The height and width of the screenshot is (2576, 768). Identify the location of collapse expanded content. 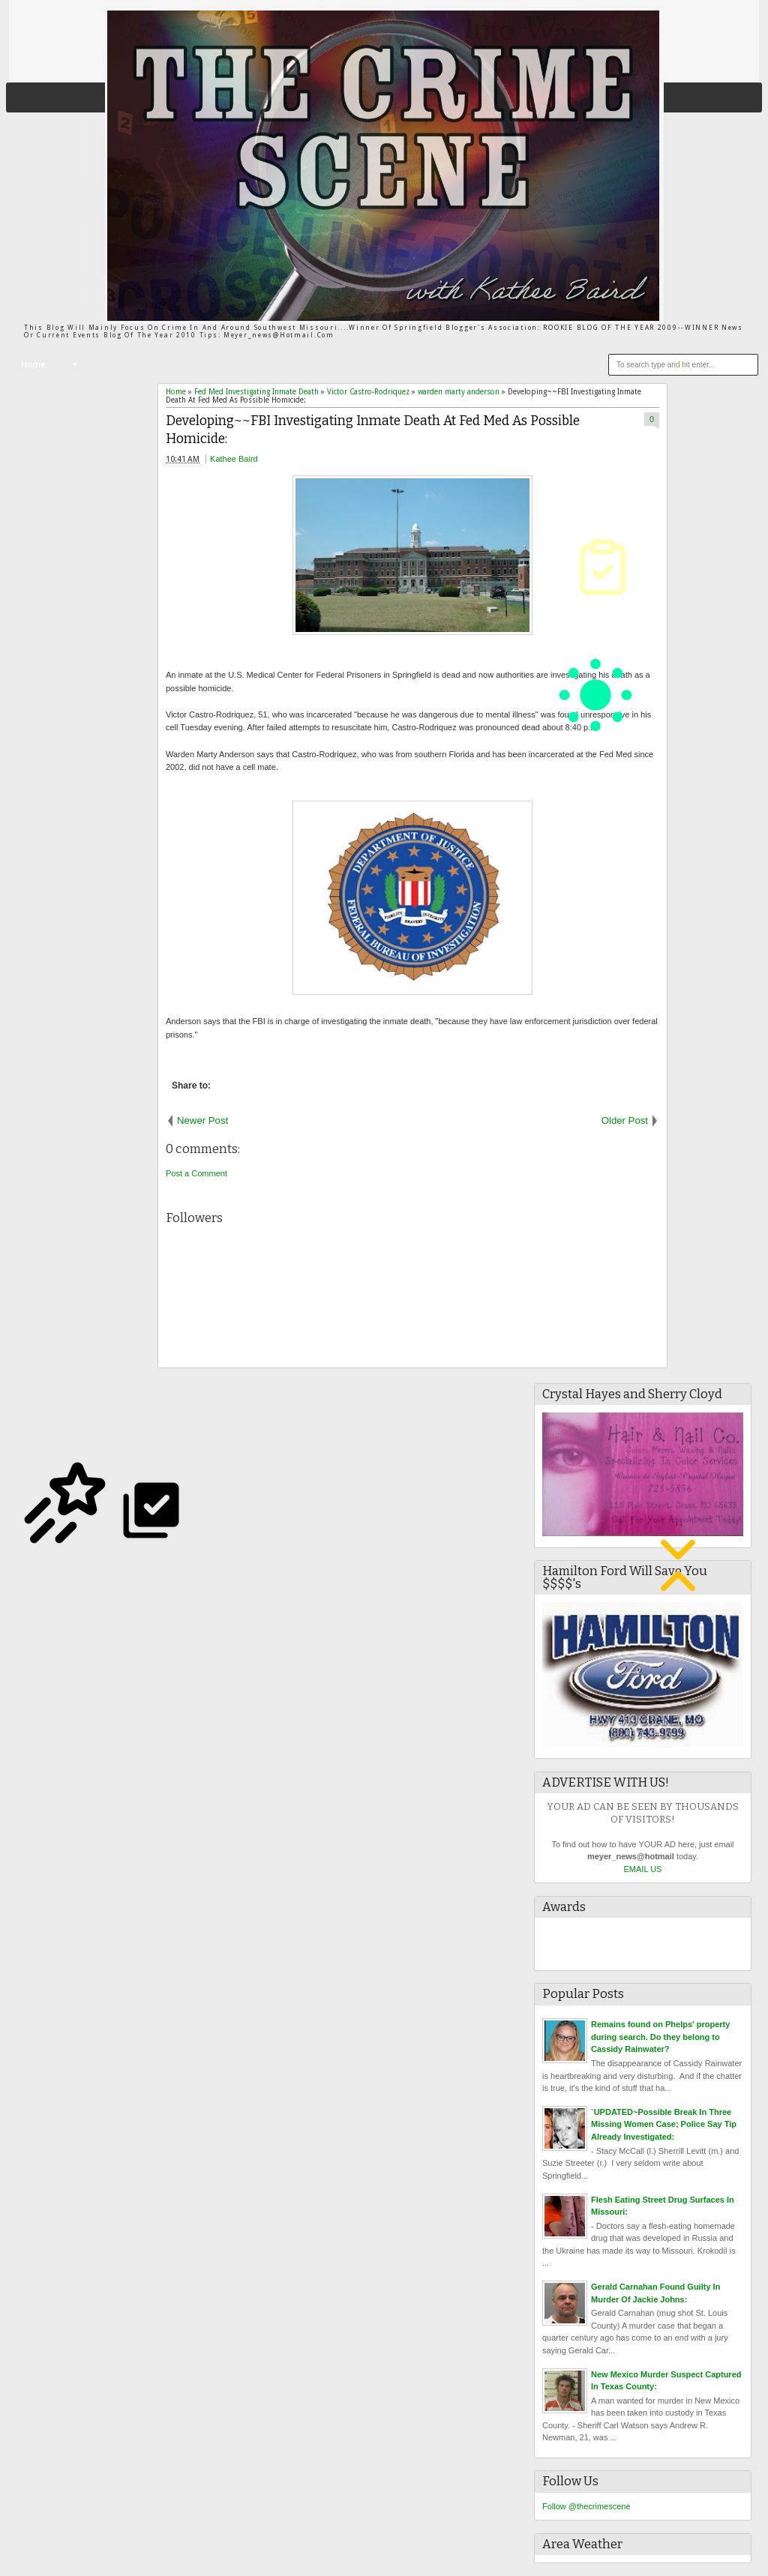
(678, 1565).